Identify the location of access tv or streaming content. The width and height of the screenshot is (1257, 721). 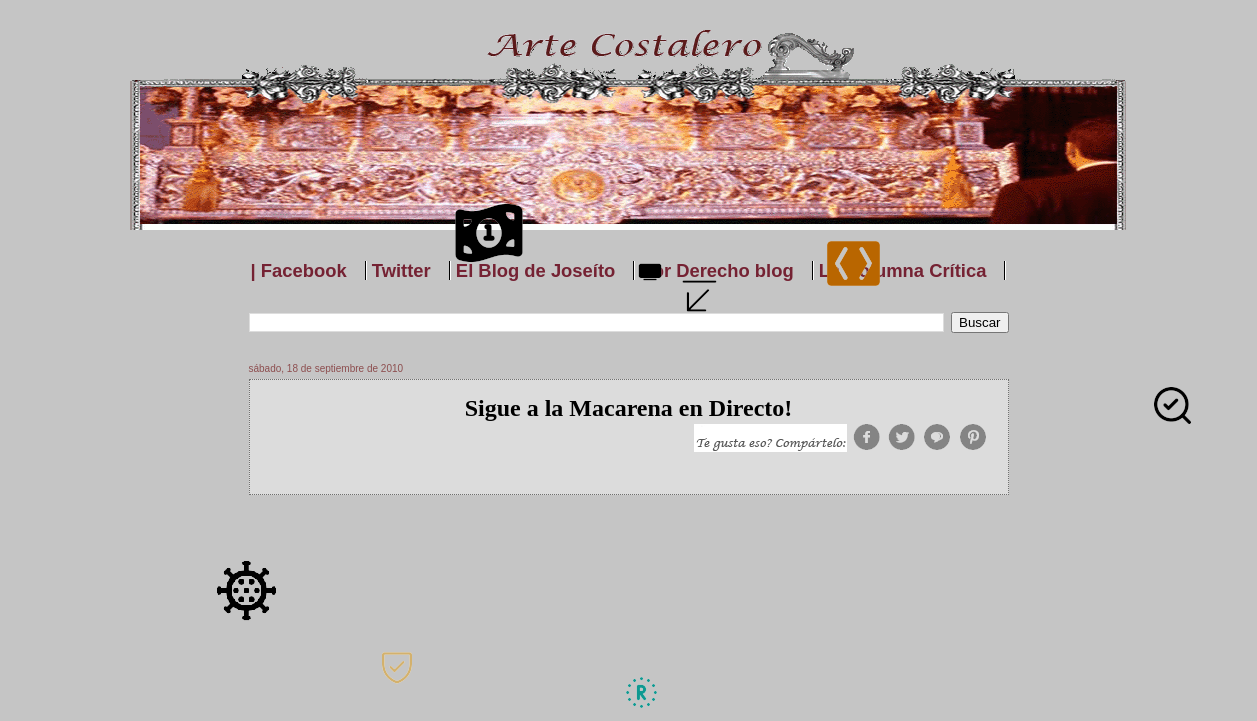
(650, 272).